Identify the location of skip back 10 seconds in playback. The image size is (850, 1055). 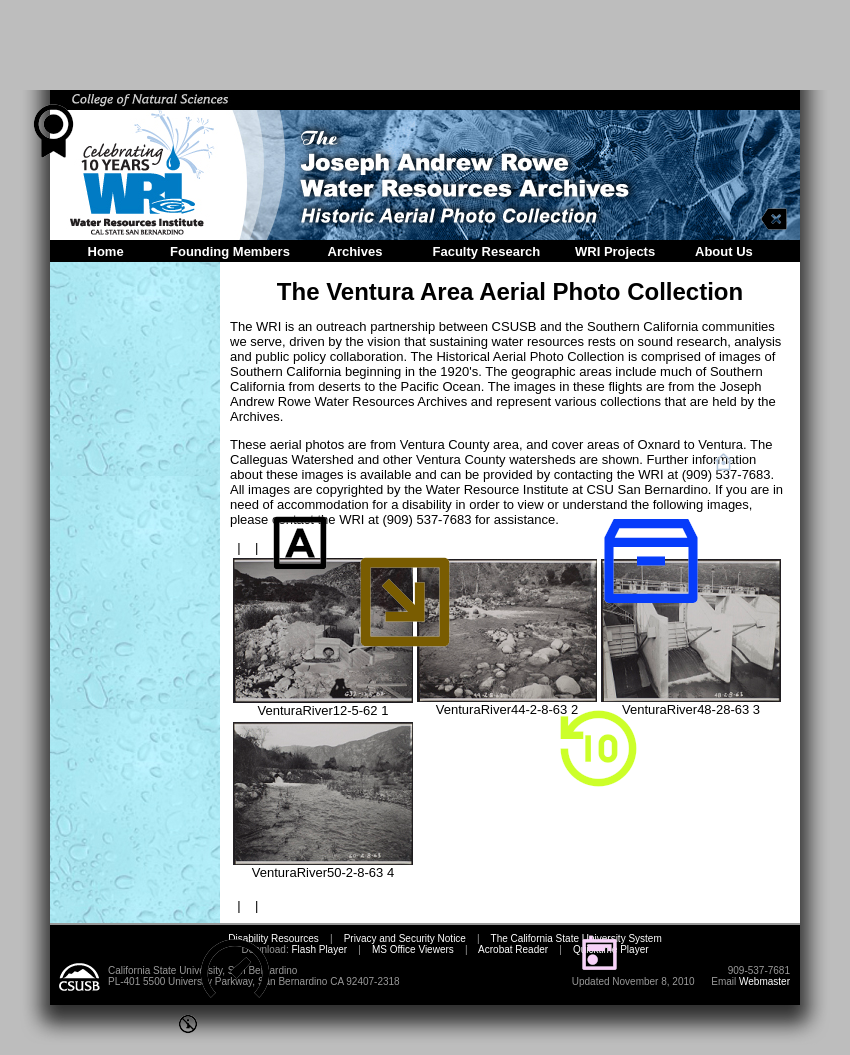
(598, 748).